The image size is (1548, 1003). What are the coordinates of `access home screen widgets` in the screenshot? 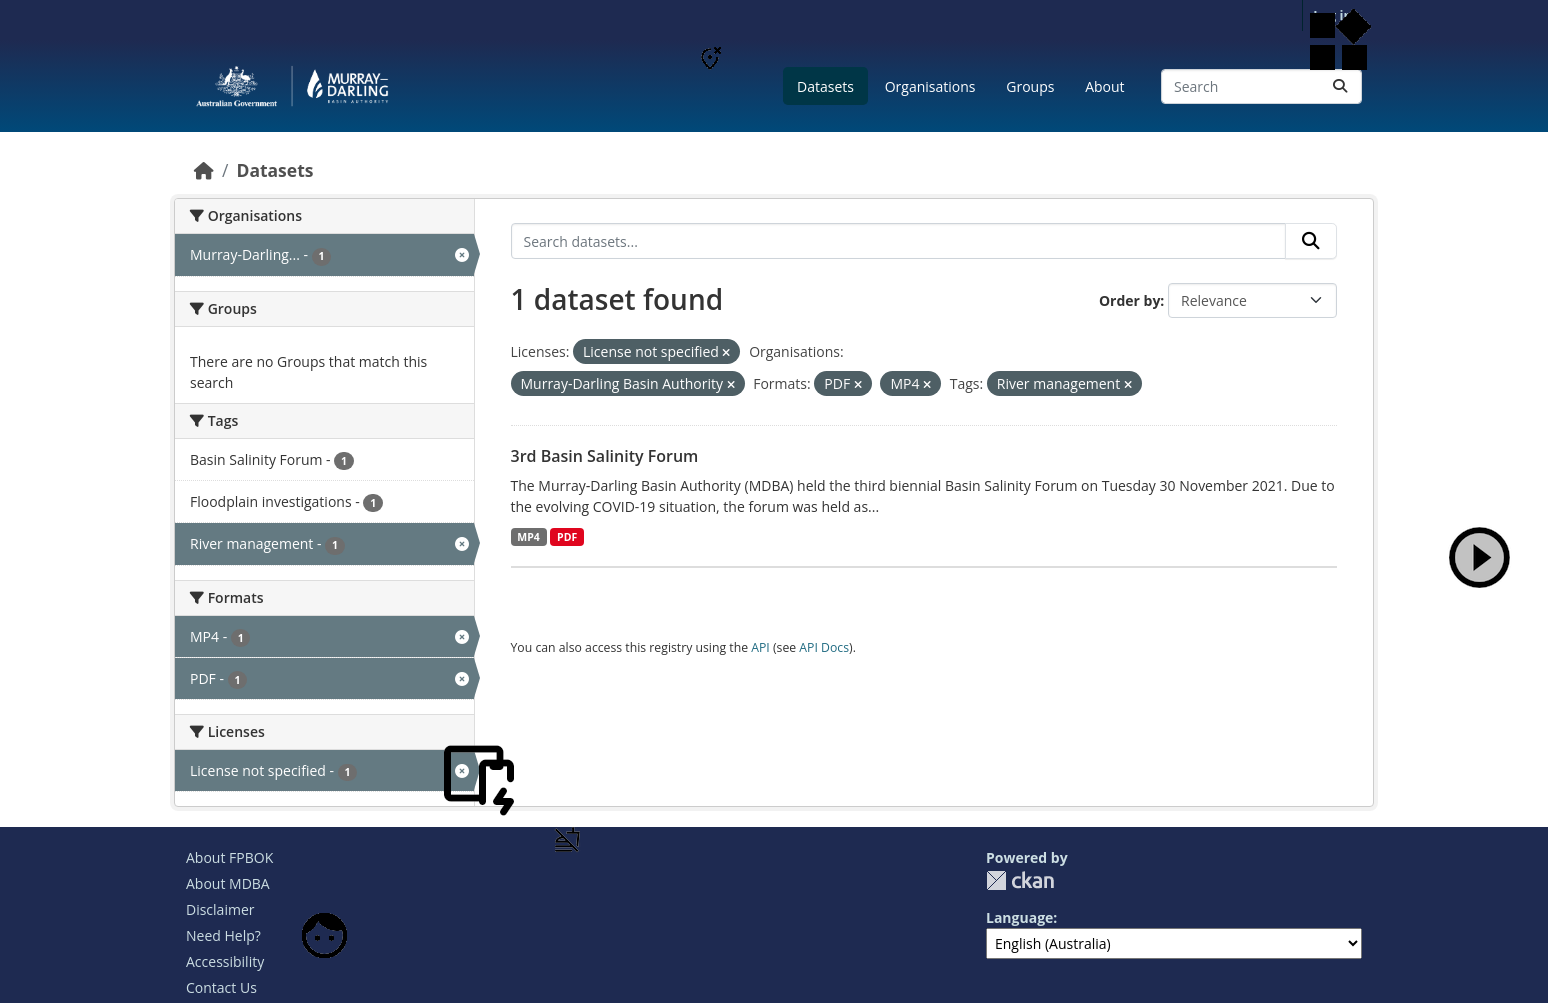 It's located at (1338, 41).